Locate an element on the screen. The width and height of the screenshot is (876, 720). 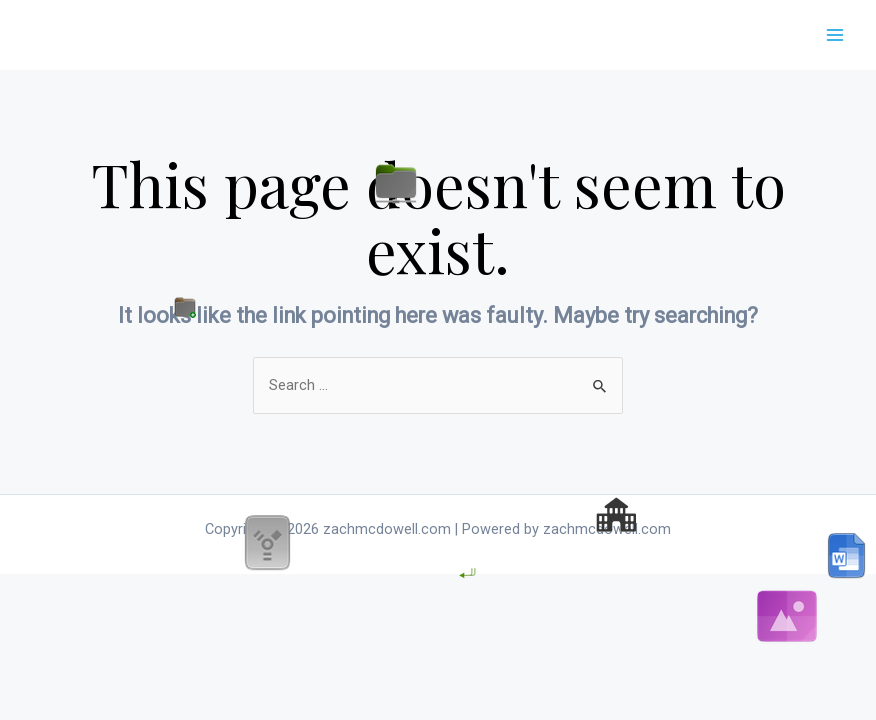
reply to all recipients of an email is located at coordinates (467, 572).